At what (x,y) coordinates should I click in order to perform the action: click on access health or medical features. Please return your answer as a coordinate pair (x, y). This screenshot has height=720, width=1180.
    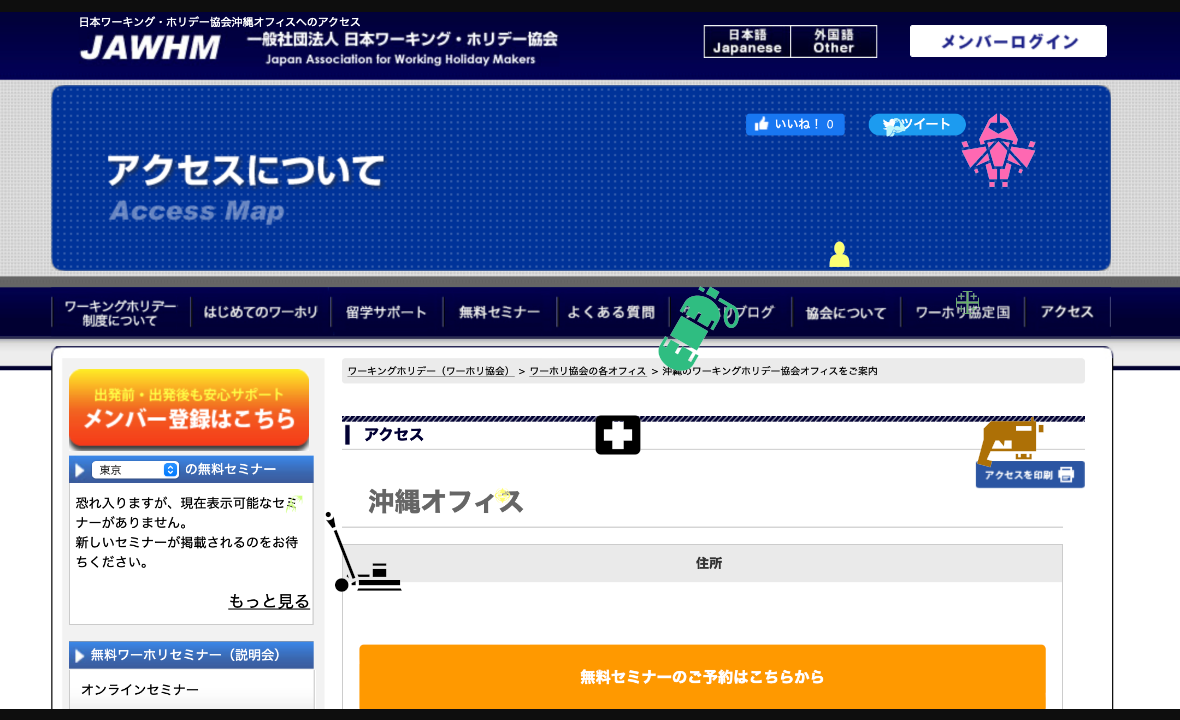
    Looking at the image, I should click on (618, 435).